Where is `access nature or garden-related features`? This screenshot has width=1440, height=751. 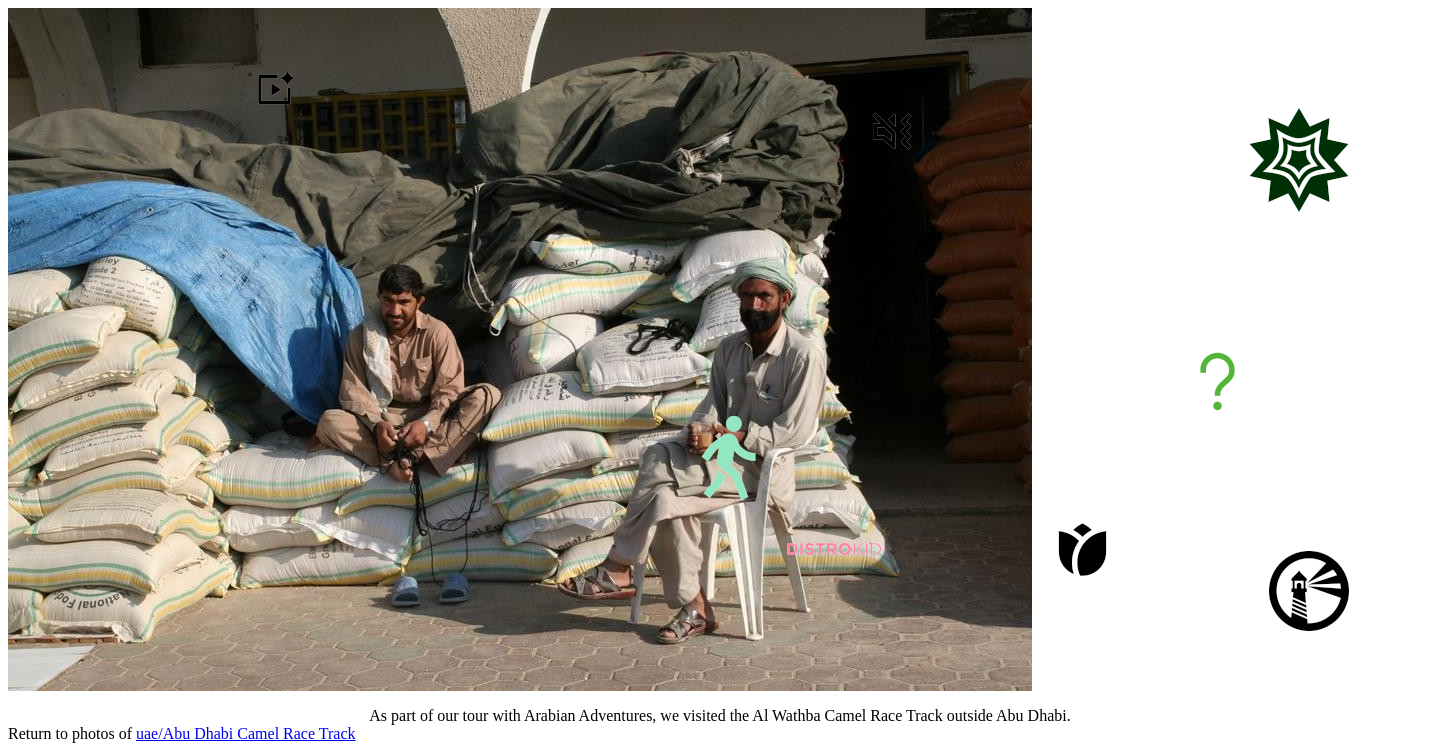
access nature or garden-related features is located at coordinates (1082, 549).